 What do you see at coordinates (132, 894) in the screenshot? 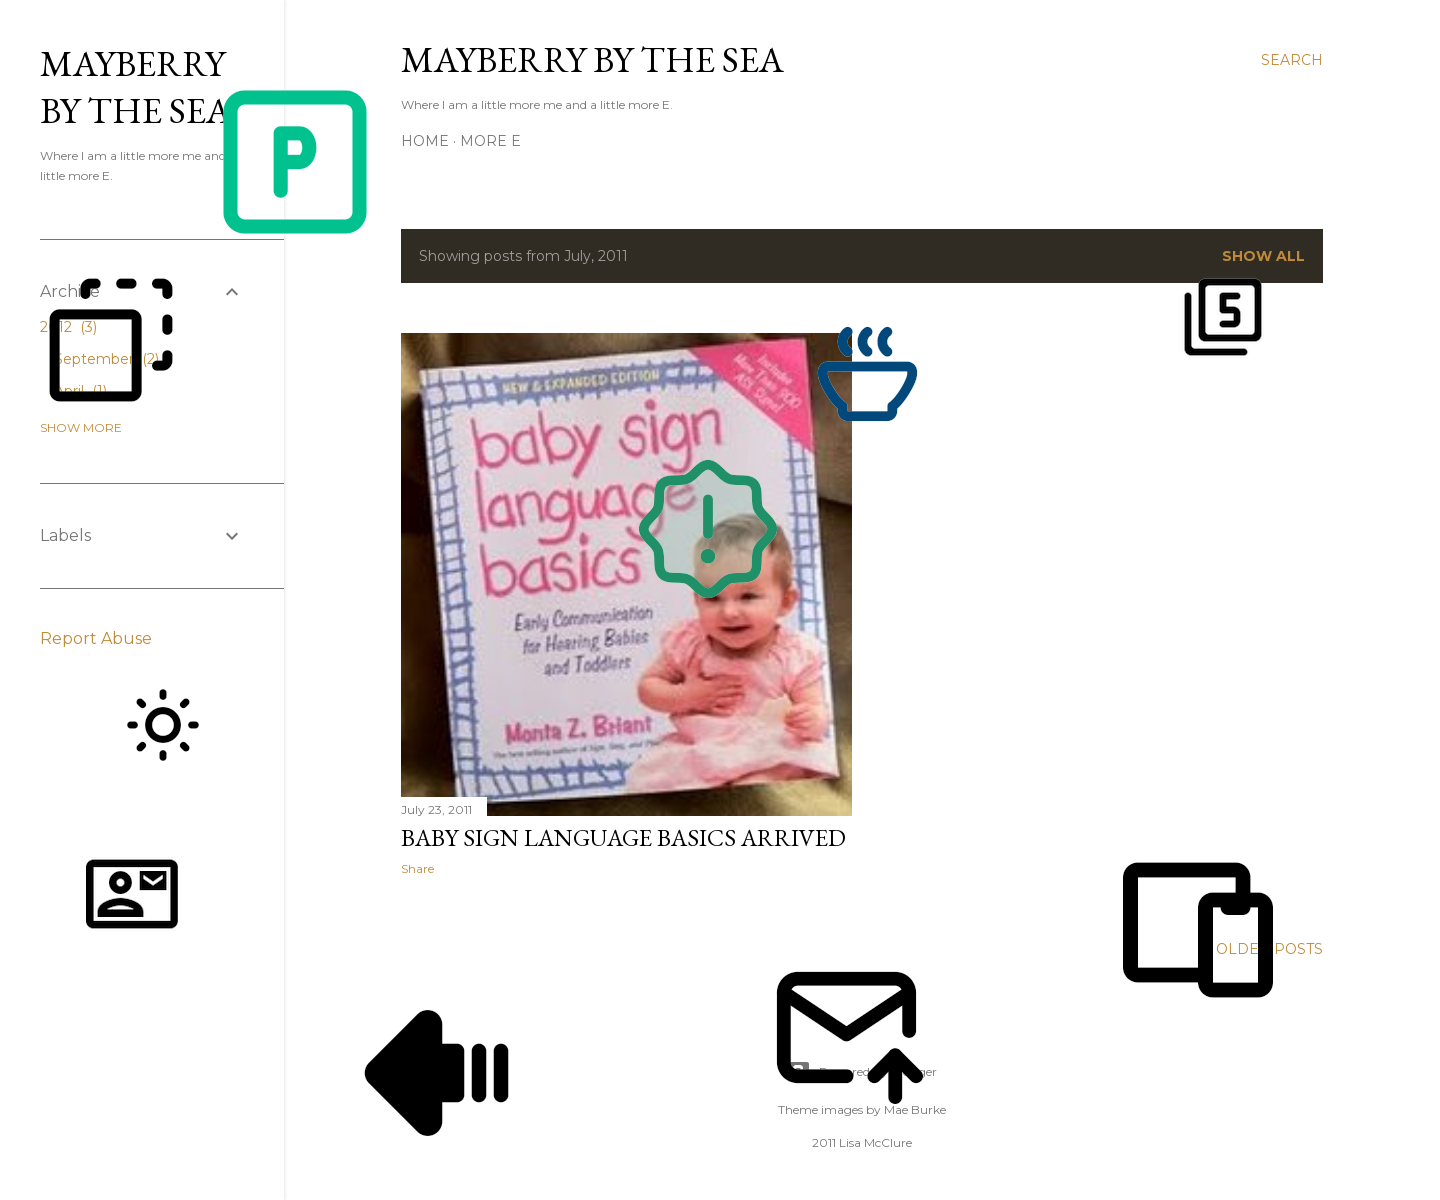
I see `view contact's email information` at bounding box center [132, 894].